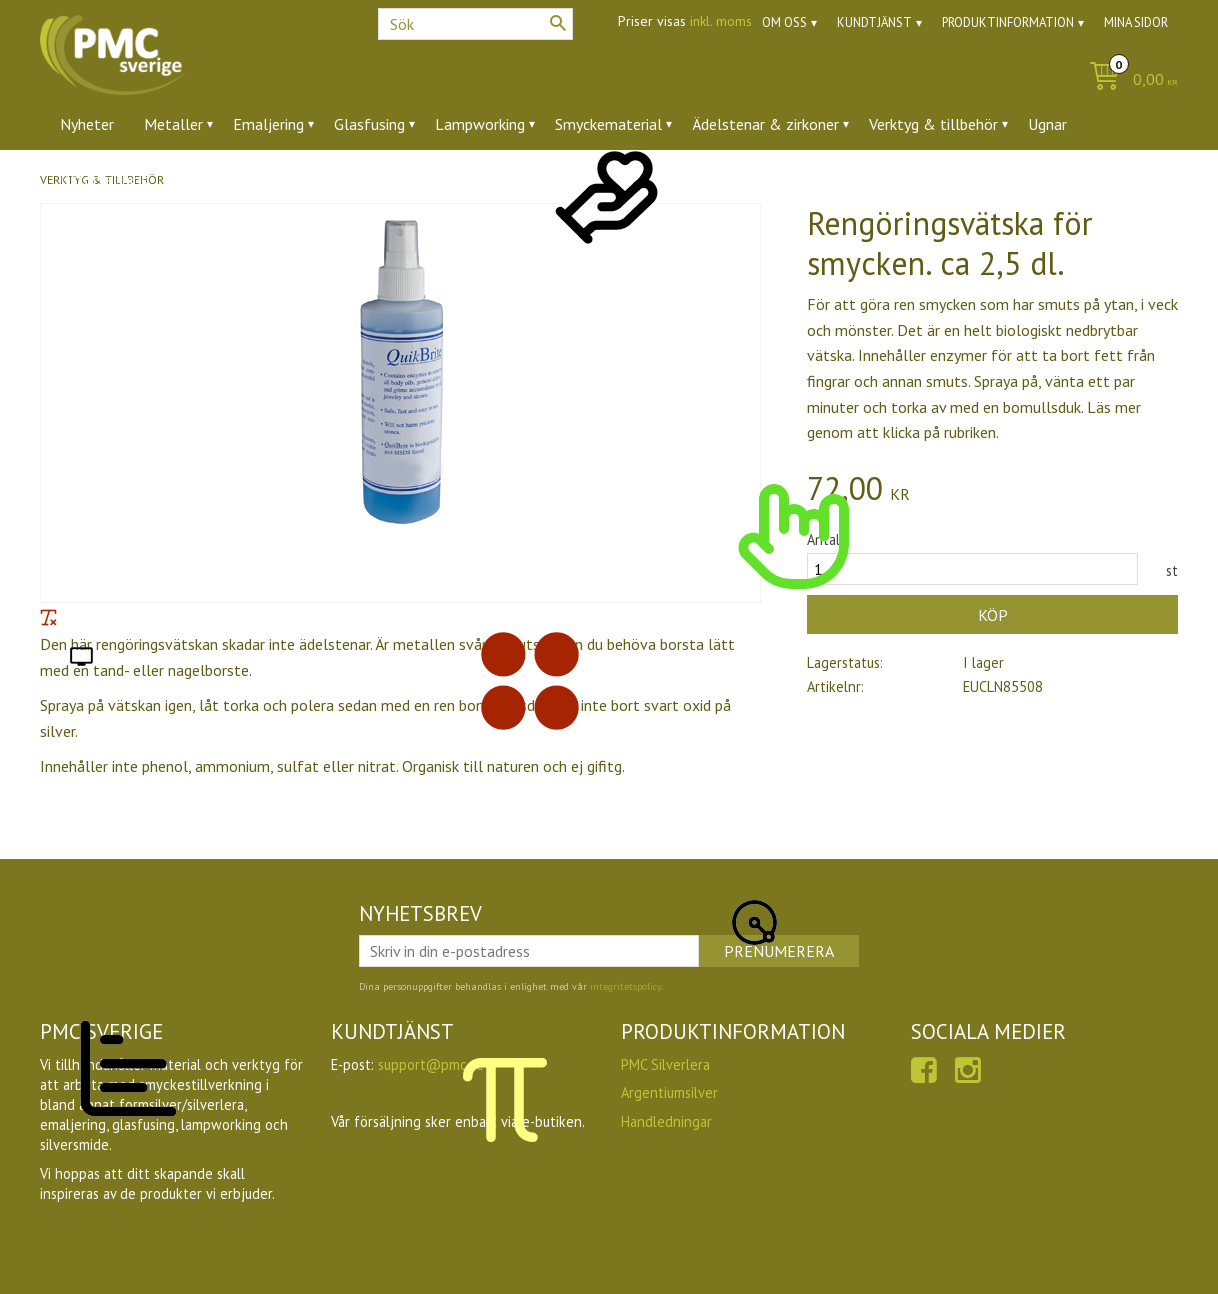 The image size is (1218, 1294). What do you see at coordinates (754, 922) in the screenshot?
I see `adjust search radius or distance` at bounding box center [754, 922].